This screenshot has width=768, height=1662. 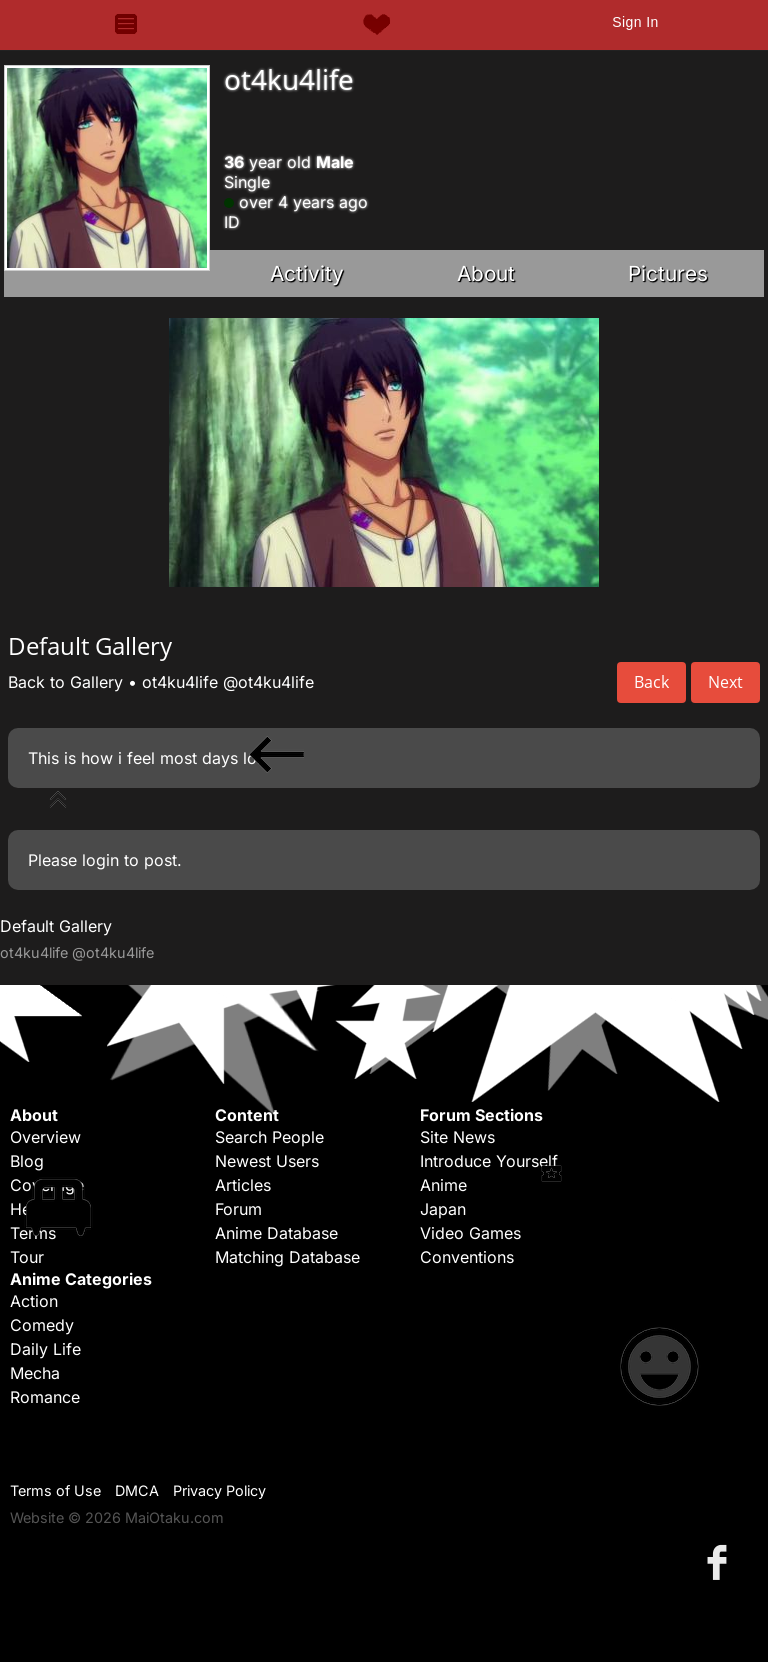 What do you see at coordinates (659, 1366) in the screenshot?
I see `add an emoji or reaction` at bounding box center [659, 1366].